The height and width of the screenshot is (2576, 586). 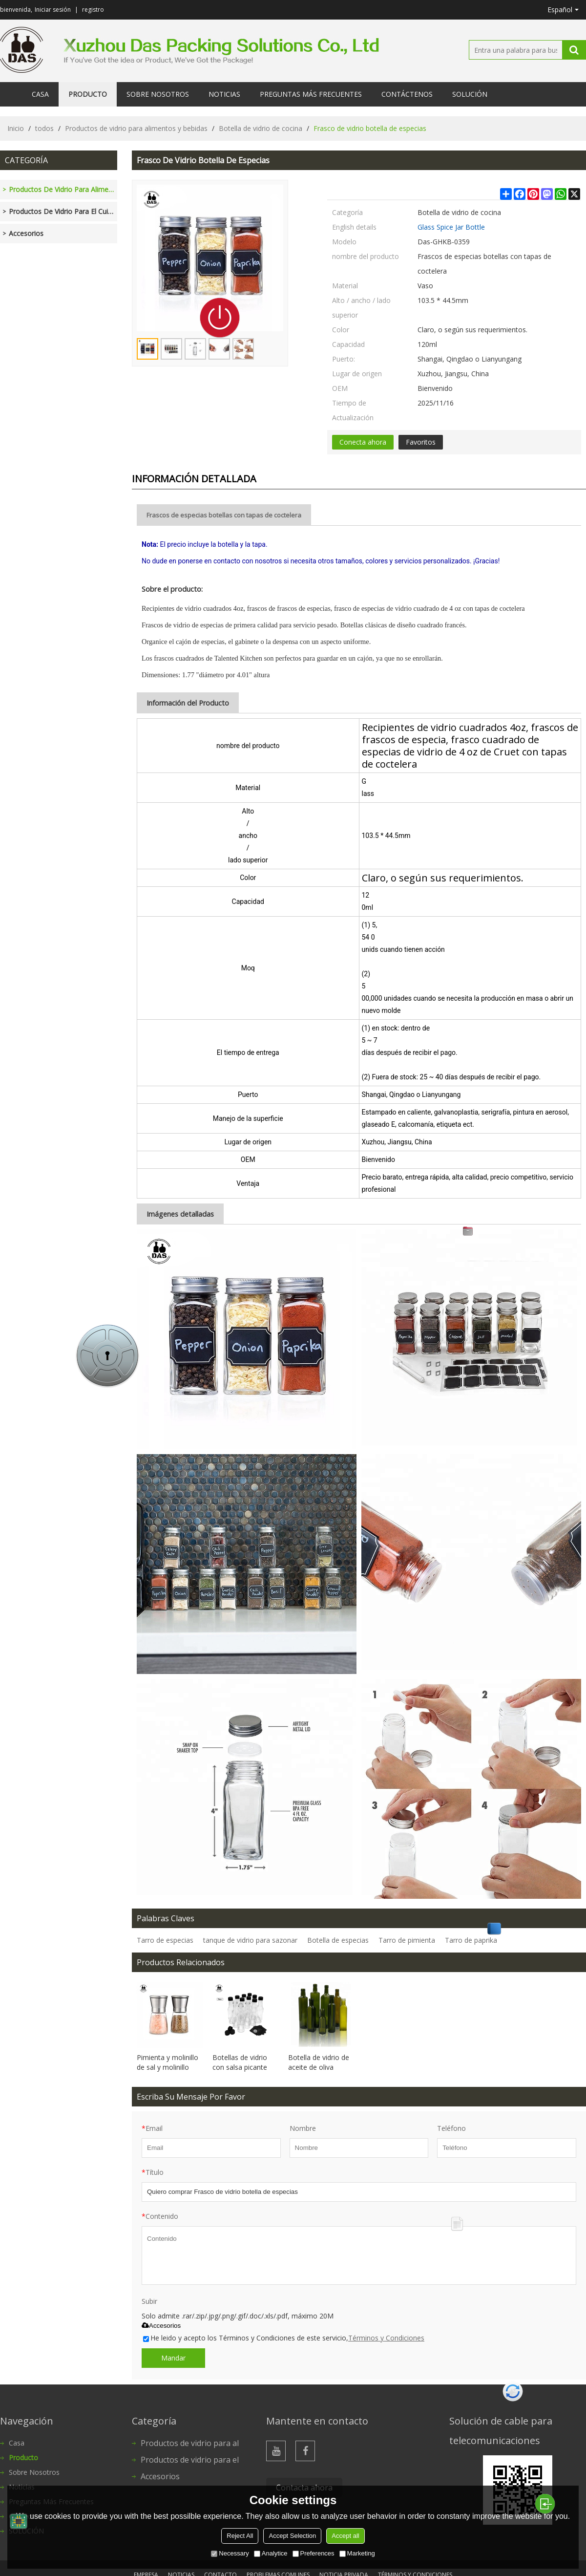 I want to click on open cpu-x system monitoring app, so click(x=19, y=2521).